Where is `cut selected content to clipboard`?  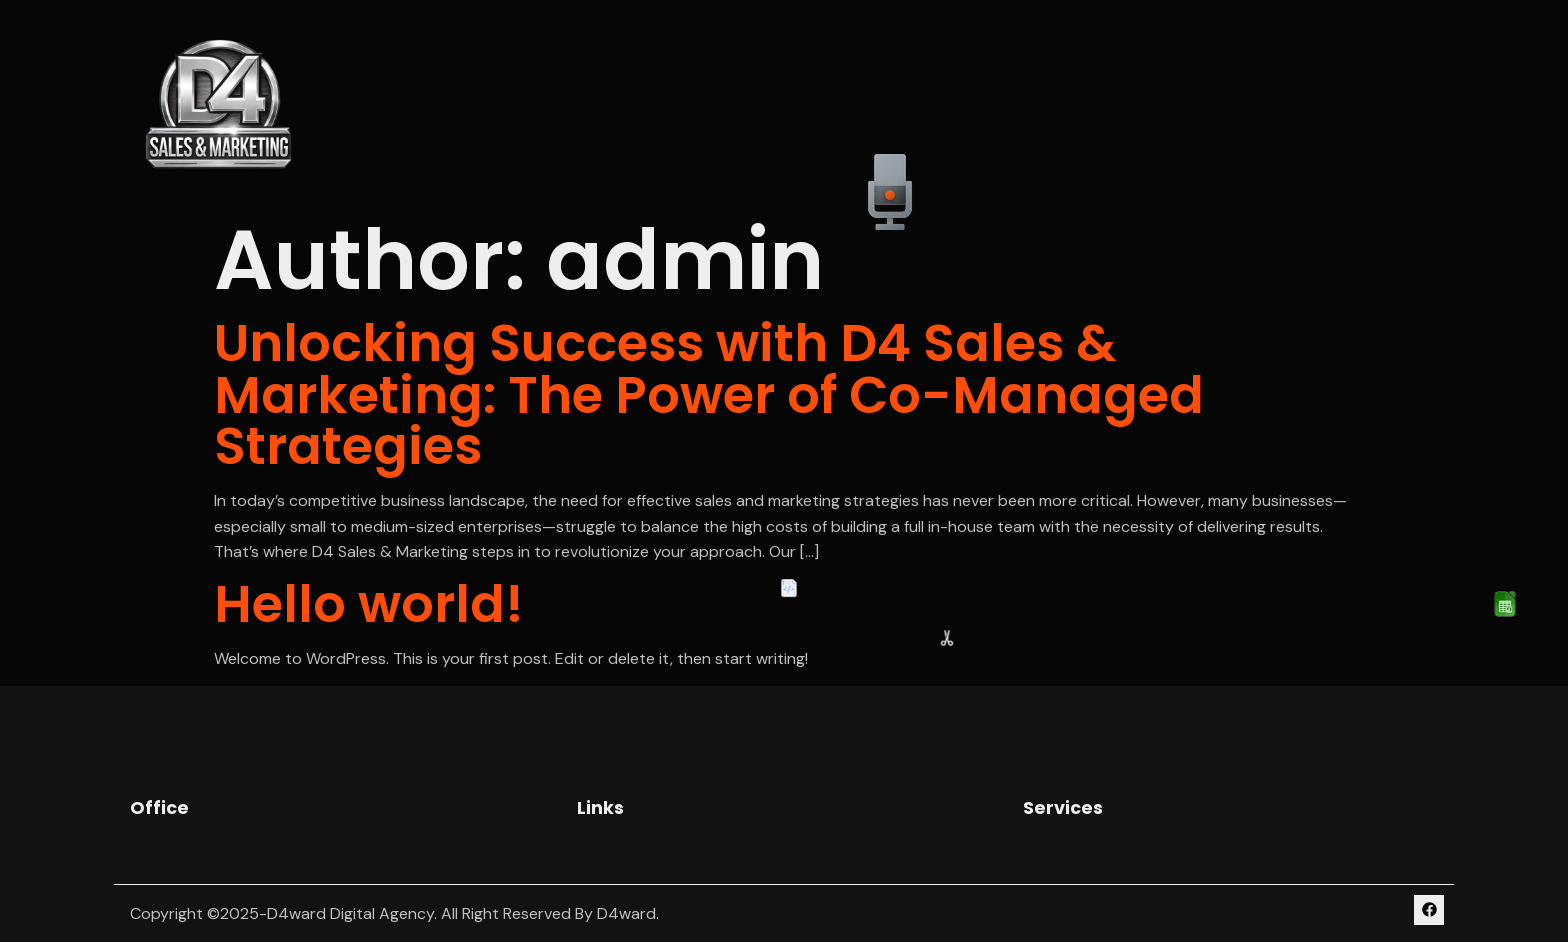
cut selected content to clipboard is located at coordinates (947, 638).